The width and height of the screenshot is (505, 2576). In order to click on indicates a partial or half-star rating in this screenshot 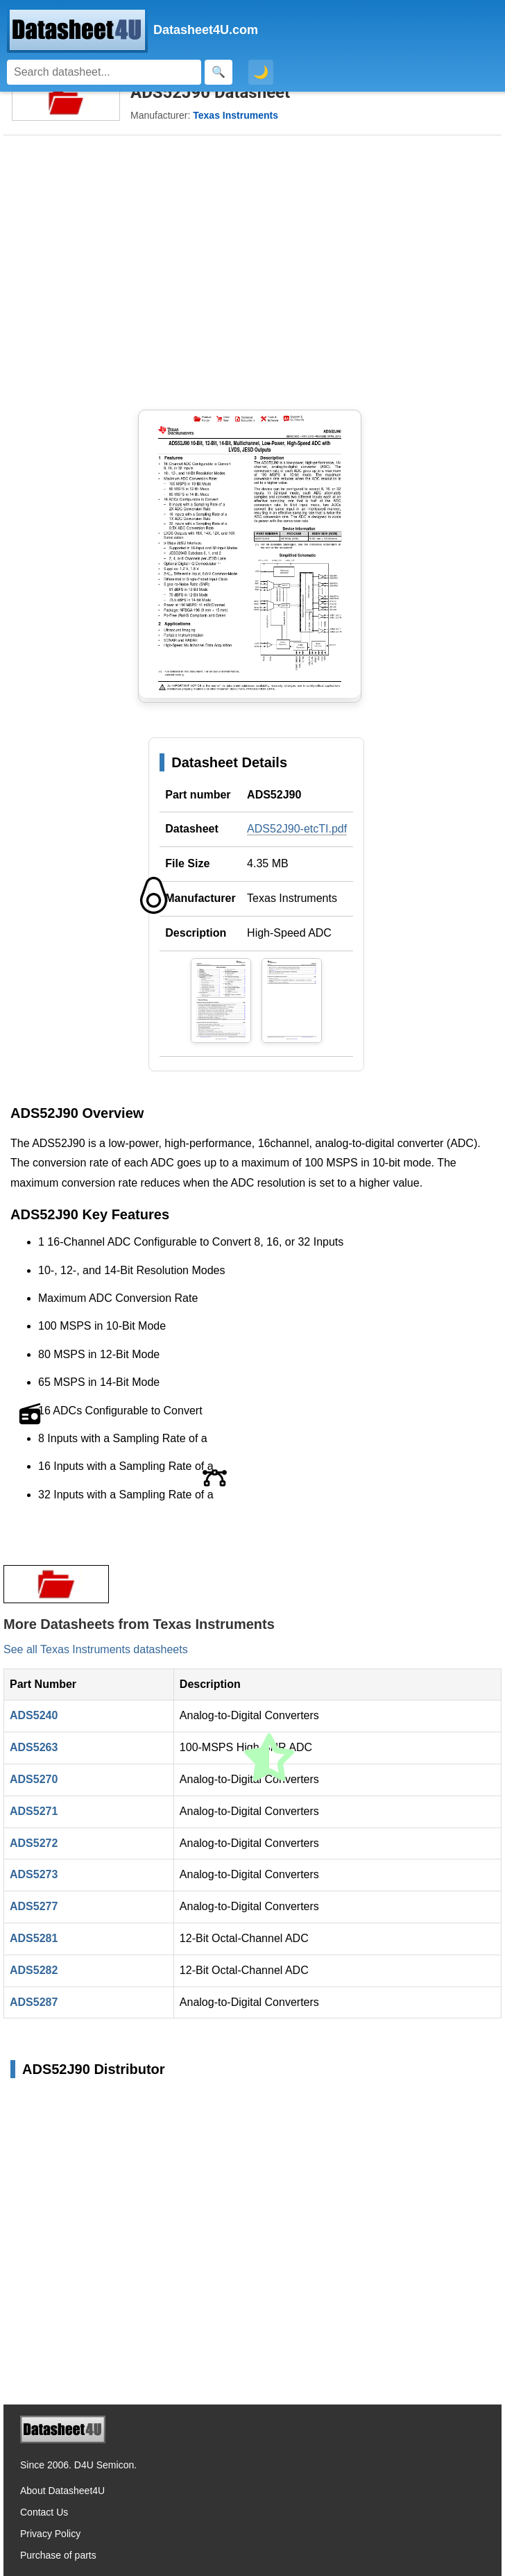, I will do `click(269, 1759)`.